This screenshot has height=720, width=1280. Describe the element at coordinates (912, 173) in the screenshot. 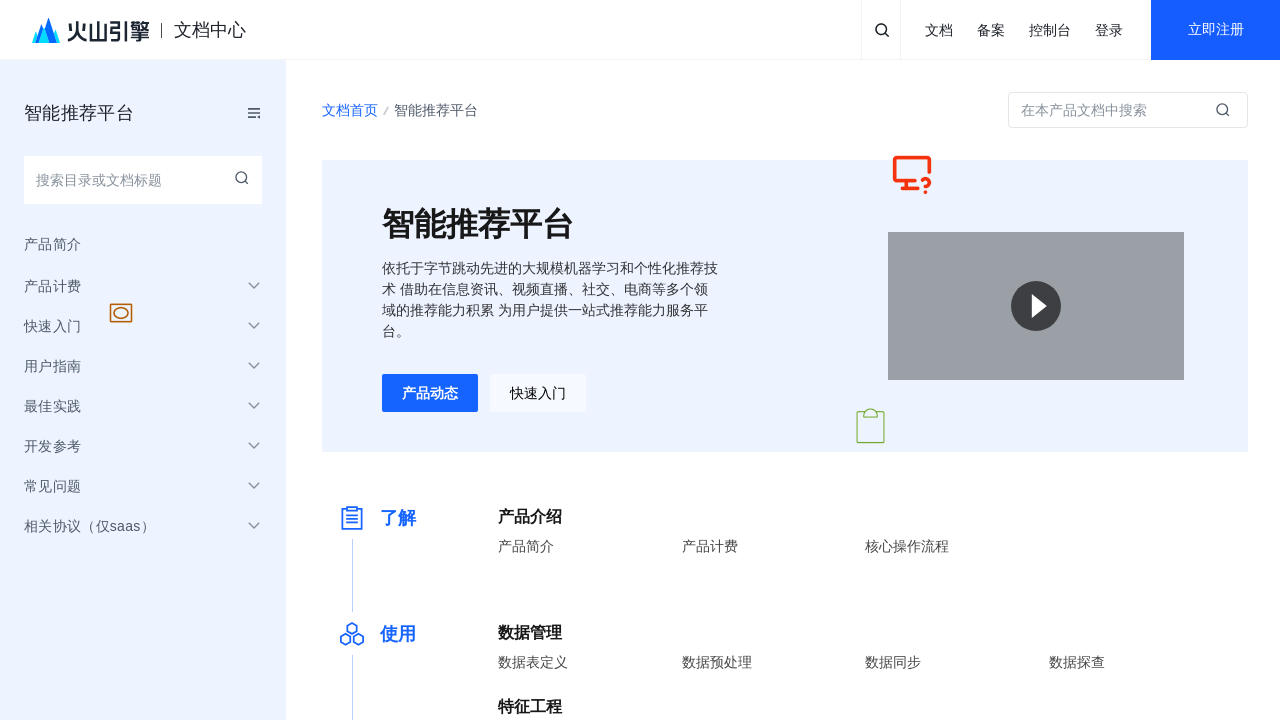

I see `get help with desktop or computer settings` at that location.